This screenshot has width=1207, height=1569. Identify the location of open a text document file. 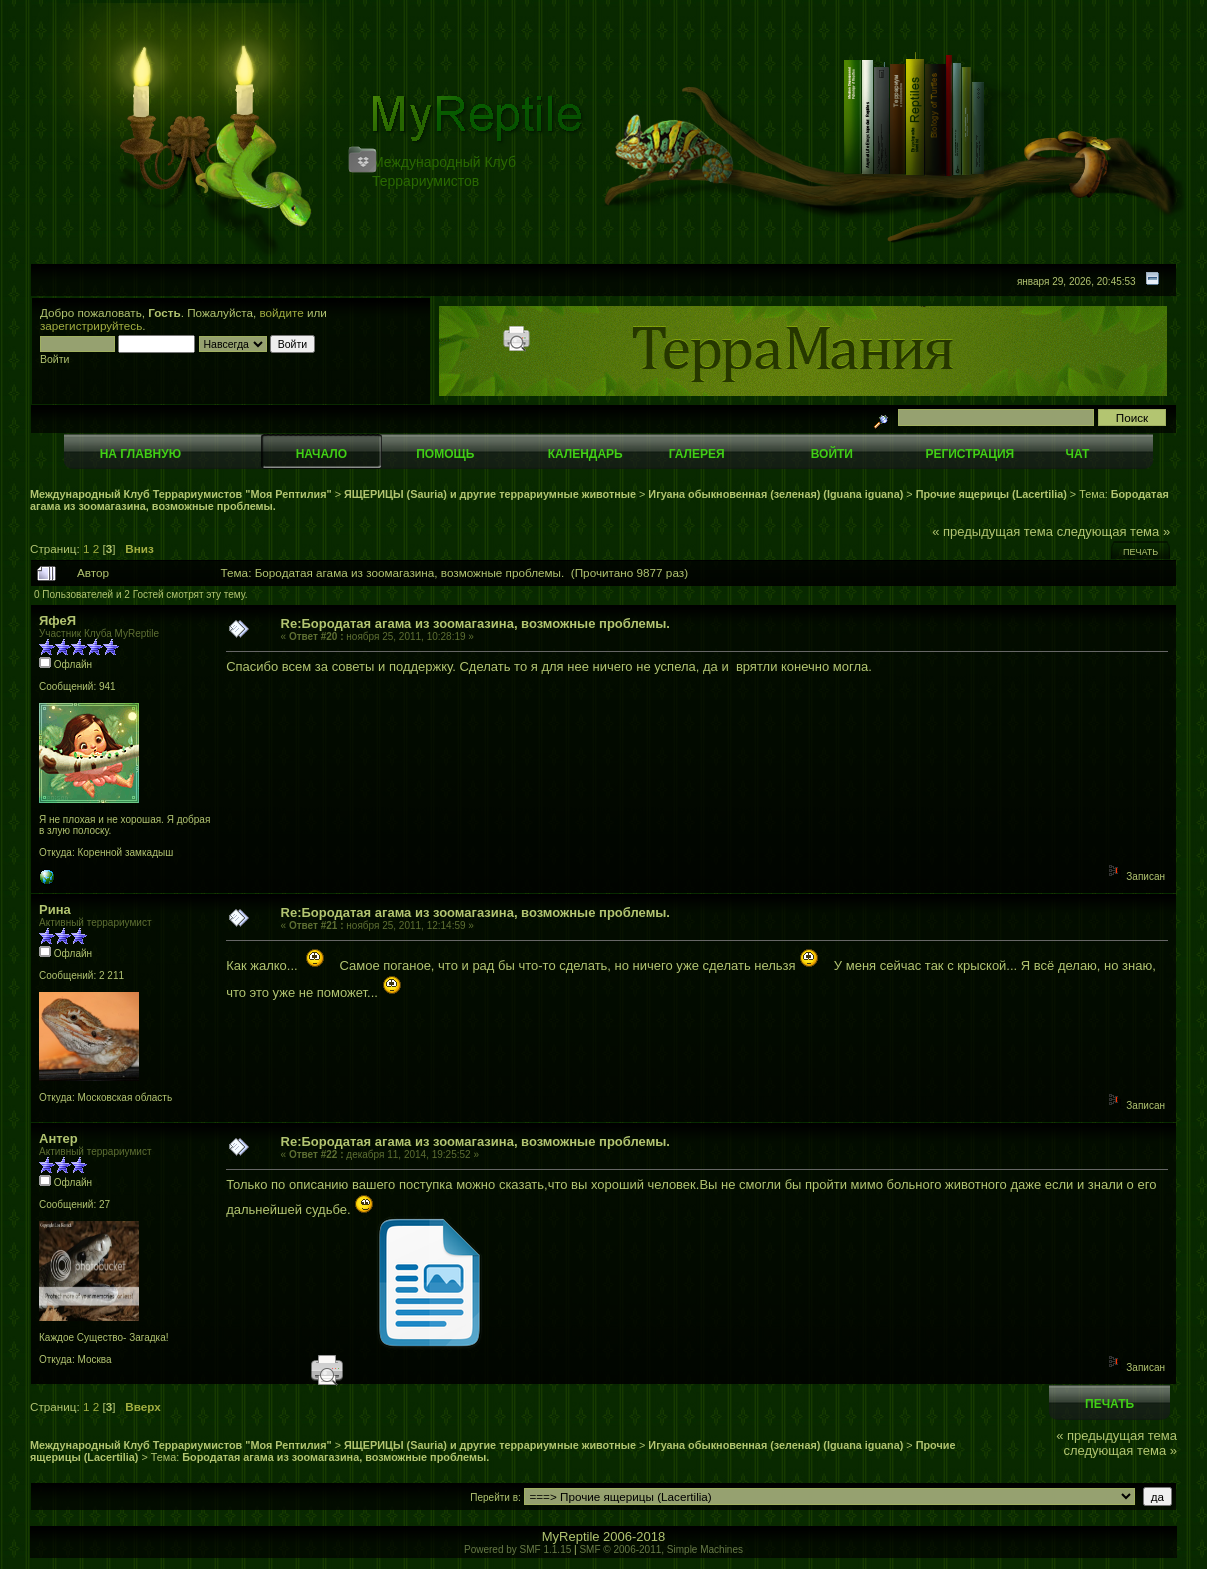
(429, 1282).